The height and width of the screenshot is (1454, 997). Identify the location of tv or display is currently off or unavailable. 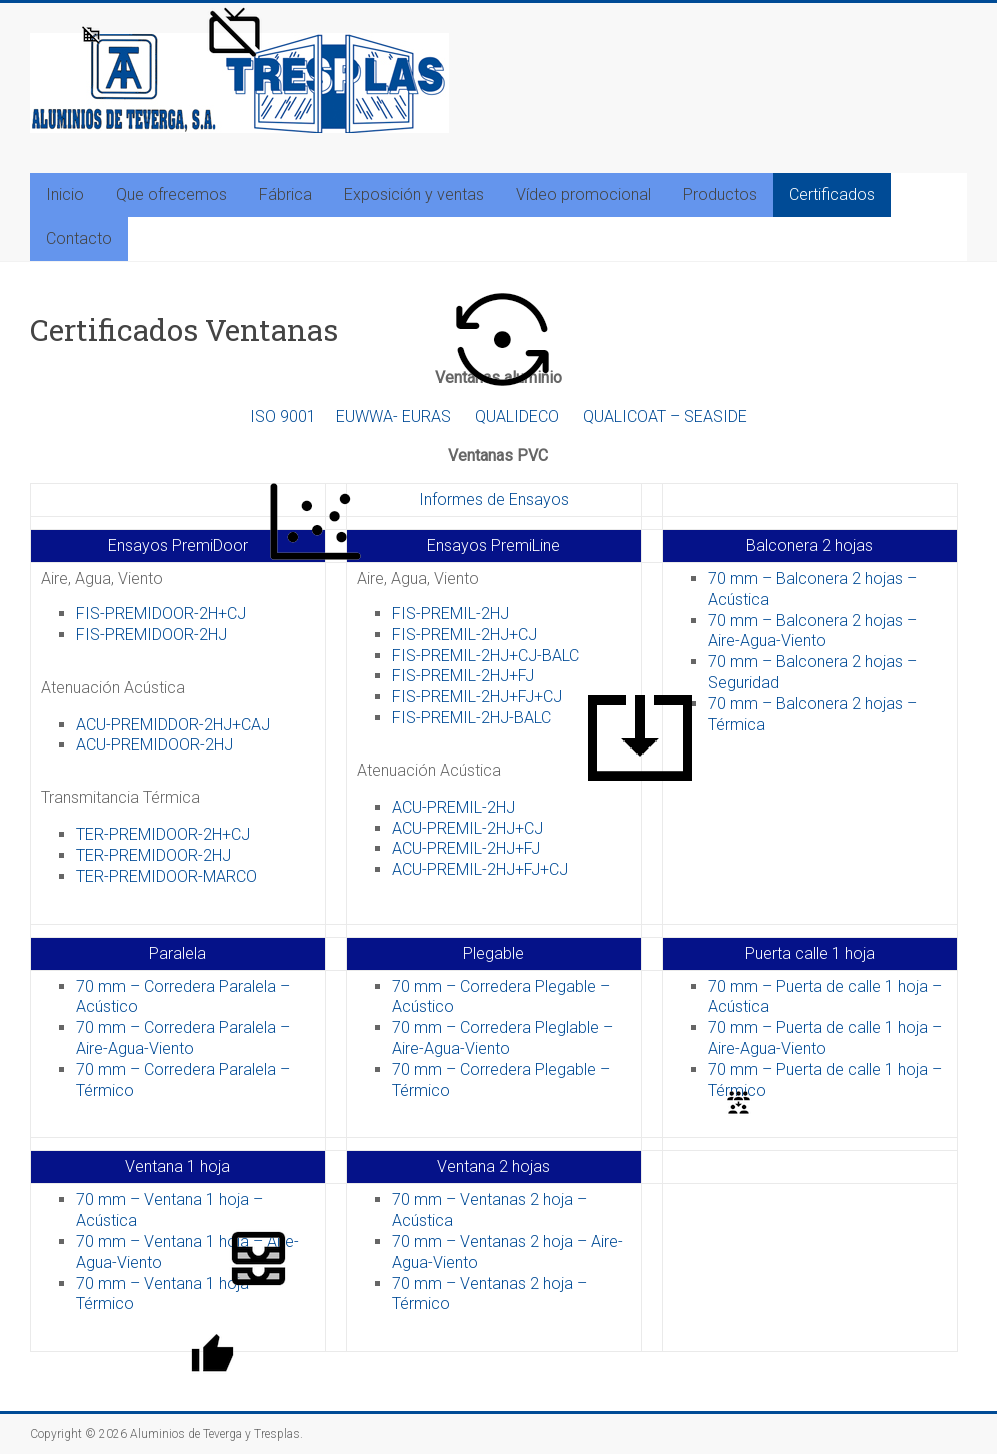
(234, 32).